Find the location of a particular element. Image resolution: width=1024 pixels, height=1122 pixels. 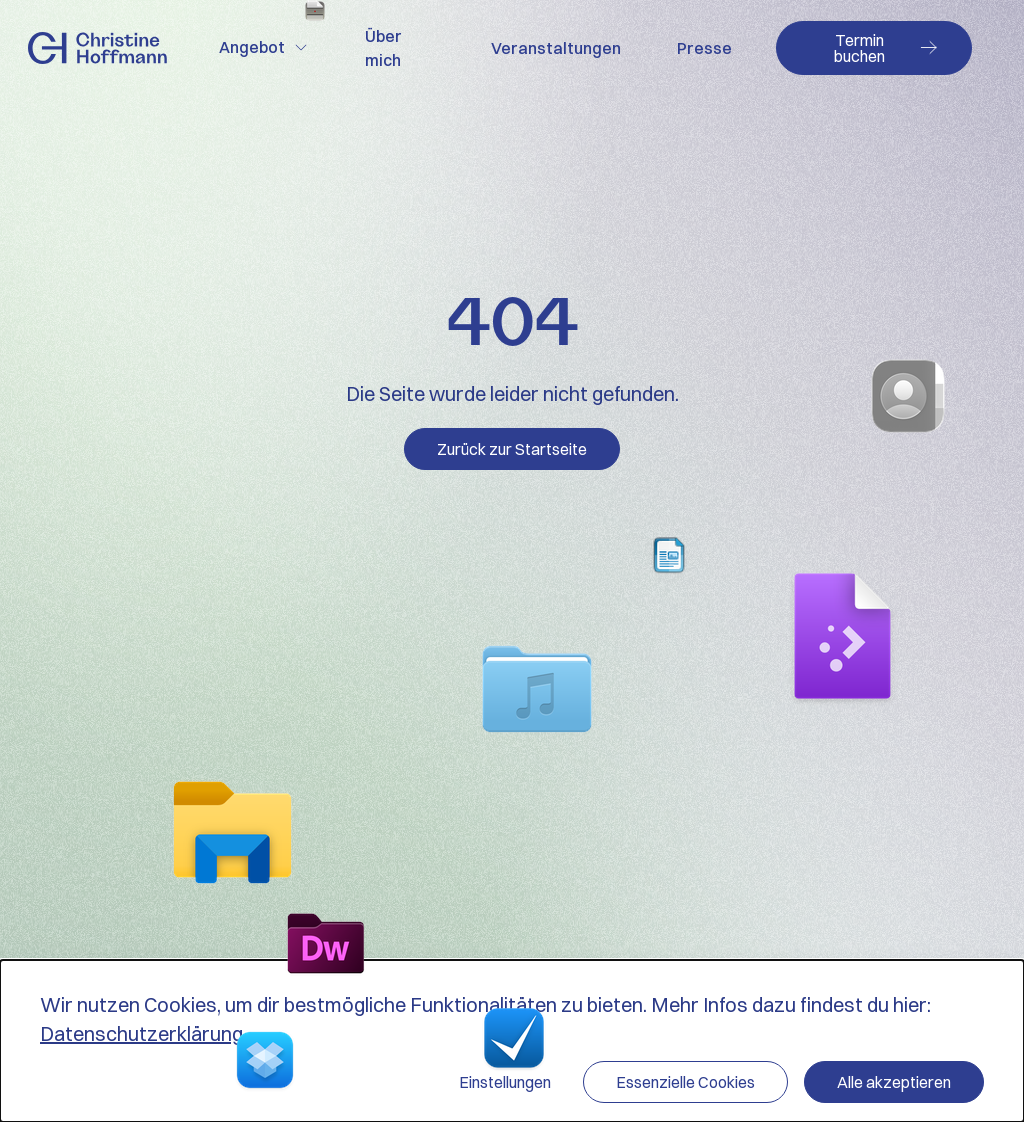

open raider app for document scanning is located at coordinates (315, 11).